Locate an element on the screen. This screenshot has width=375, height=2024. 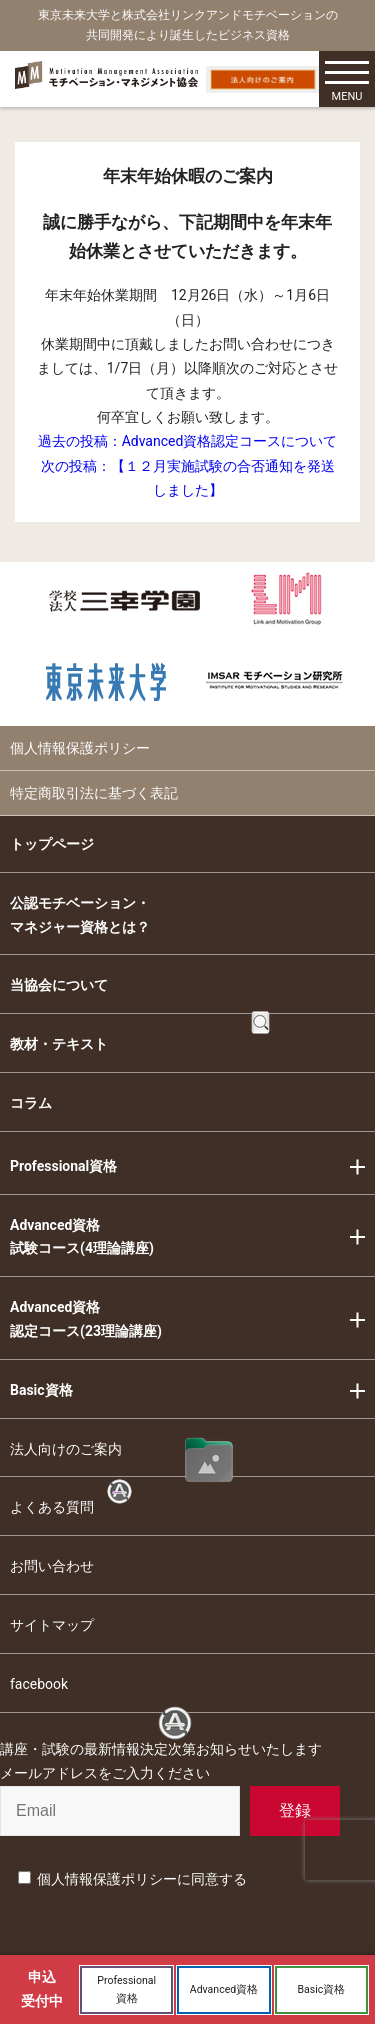
open gnome logs application is located at coordinates (260, 1022).